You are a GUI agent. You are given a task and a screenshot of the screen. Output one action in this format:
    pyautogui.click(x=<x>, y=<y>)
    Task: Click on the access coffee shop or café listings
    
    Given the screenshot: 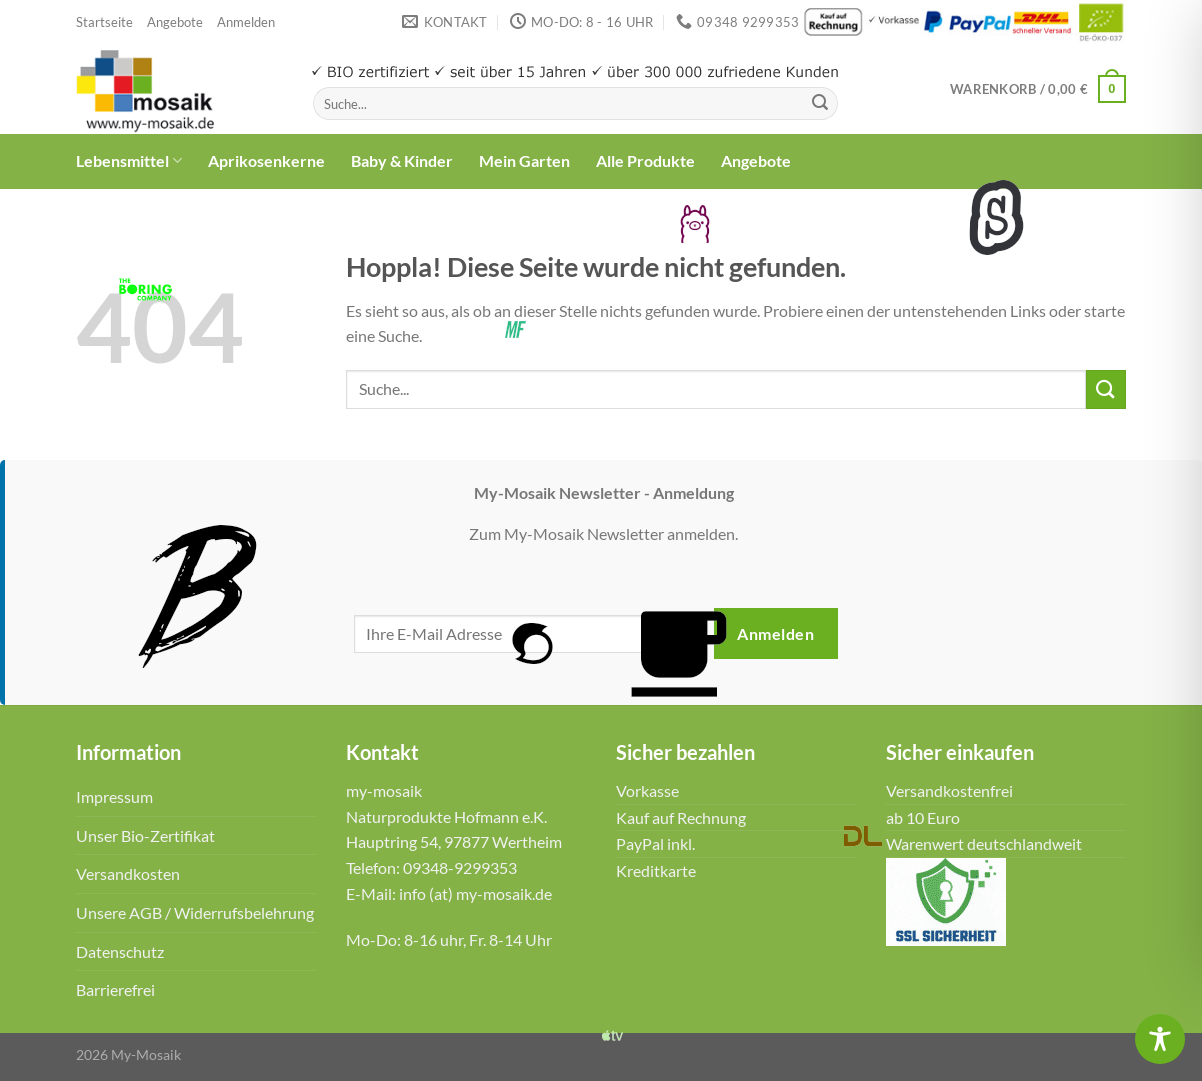 What is the action you would take?
    pyautogui.click(x=679, y=654)
    